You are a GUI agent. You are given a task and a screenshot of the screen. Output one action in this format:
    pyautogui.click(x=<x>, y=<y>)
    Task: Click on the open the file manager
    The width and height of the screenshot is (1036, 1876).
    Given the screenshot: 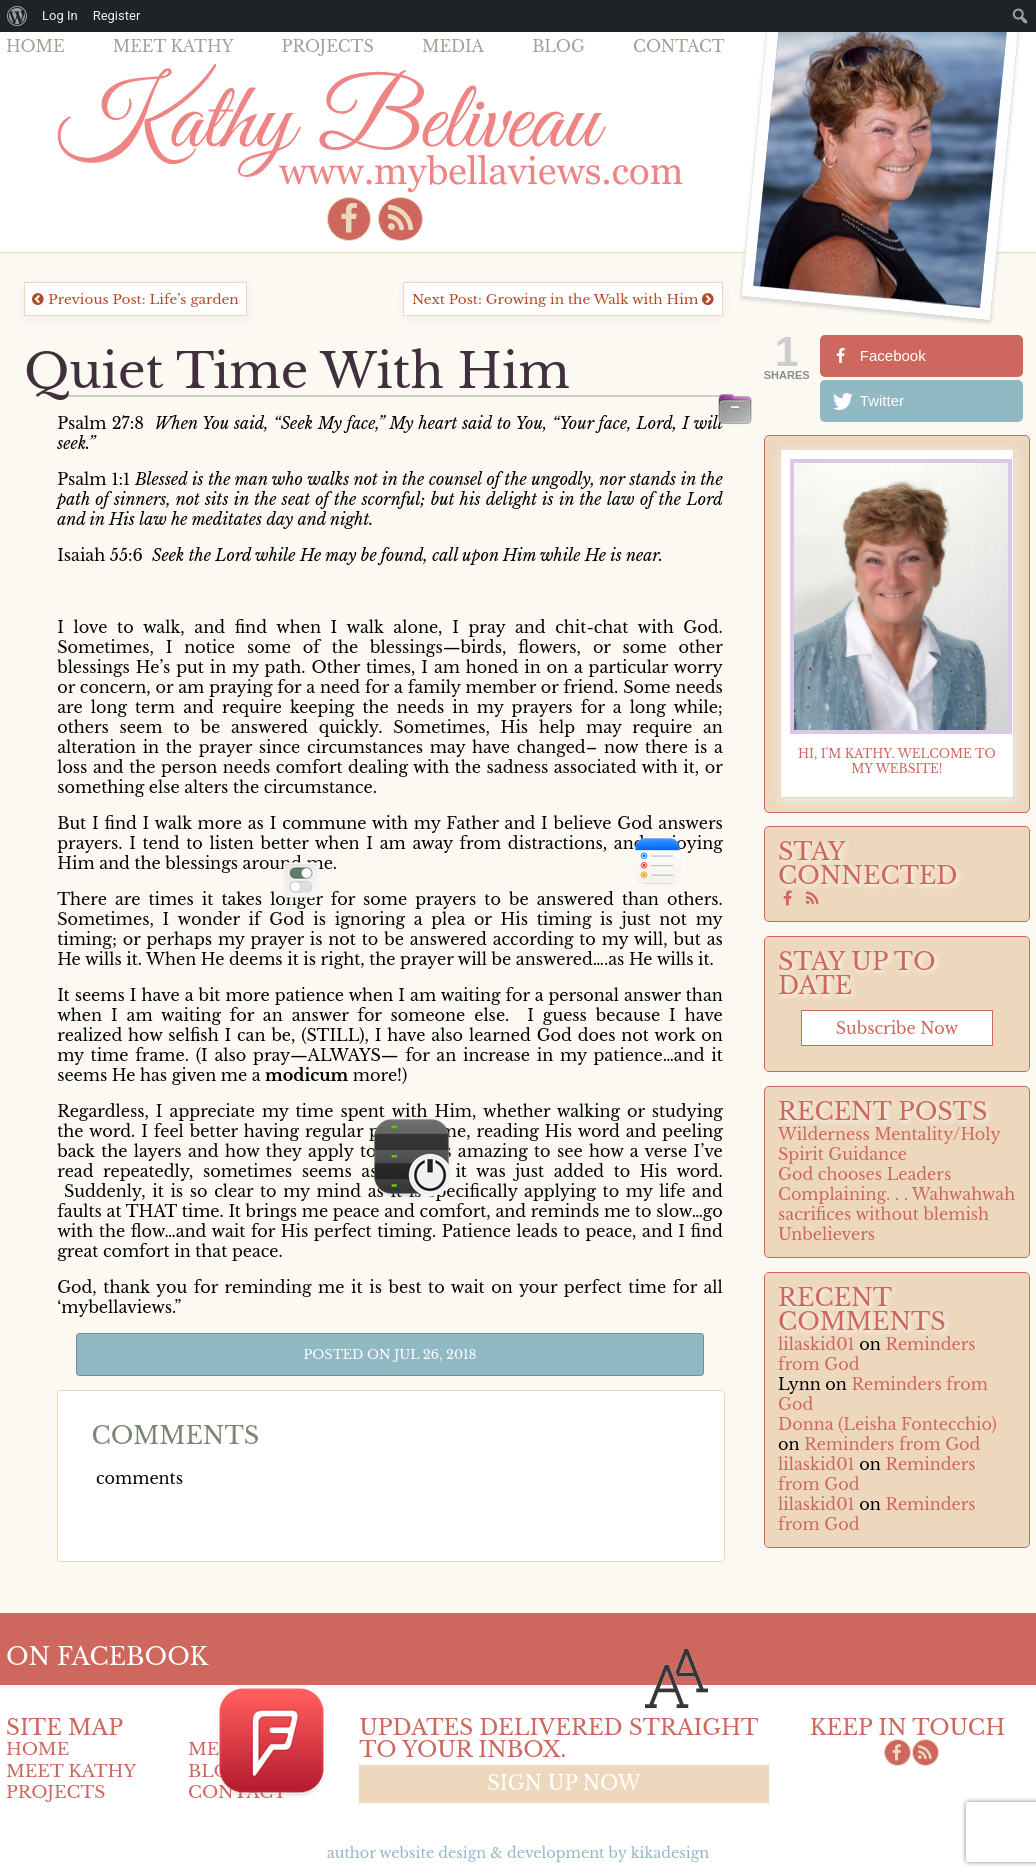 What is the action you would take?
    pyautogui.click(x=735, y=409)
    